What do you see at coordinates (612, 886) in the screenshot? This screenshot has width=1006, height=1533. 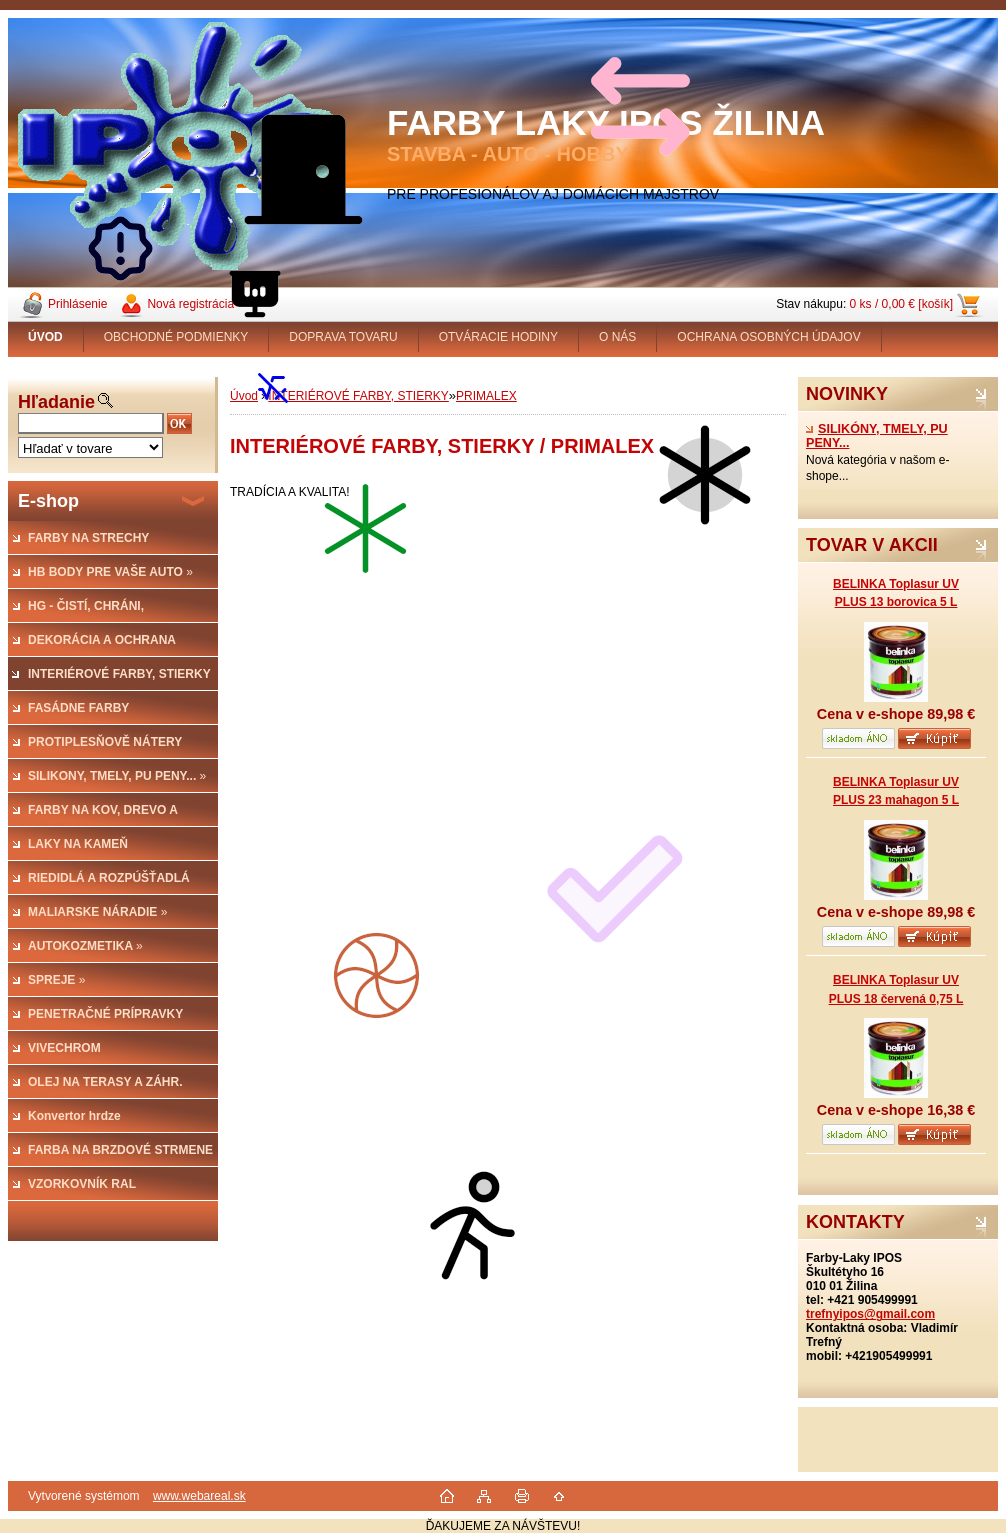 I see `confirm or submit an action` at bounding box center [612, 886].